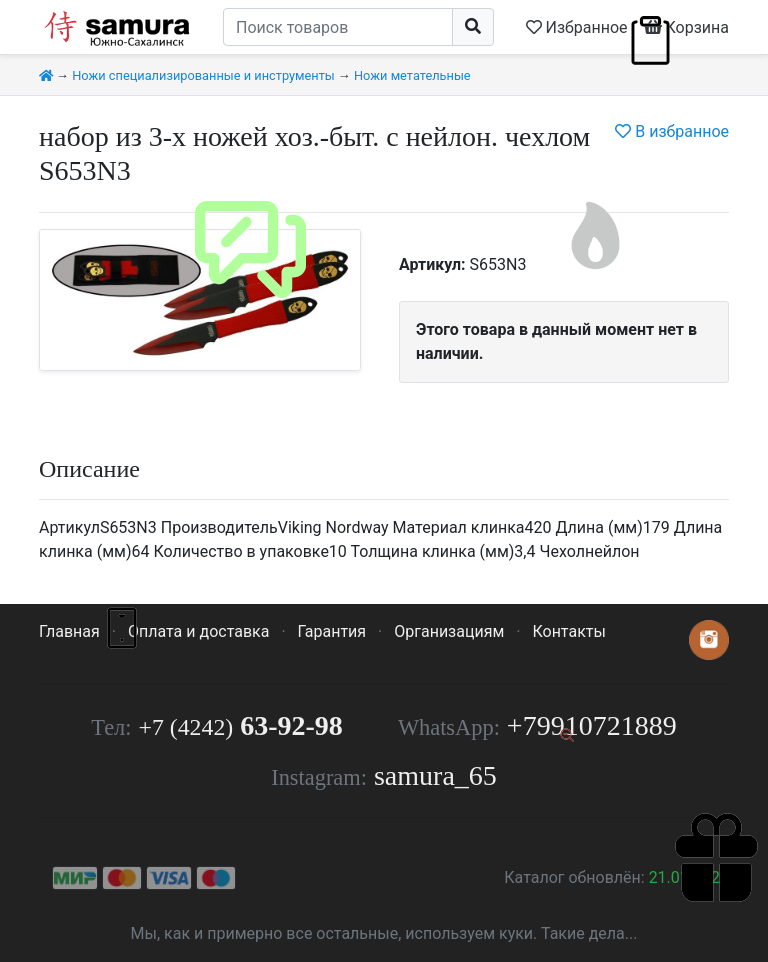 The height and width of the screenshot is (962, 768). What do you see at coordinates (567, 735) in the screenshot?
I see `zoom out` at bounding box center [567, 735].